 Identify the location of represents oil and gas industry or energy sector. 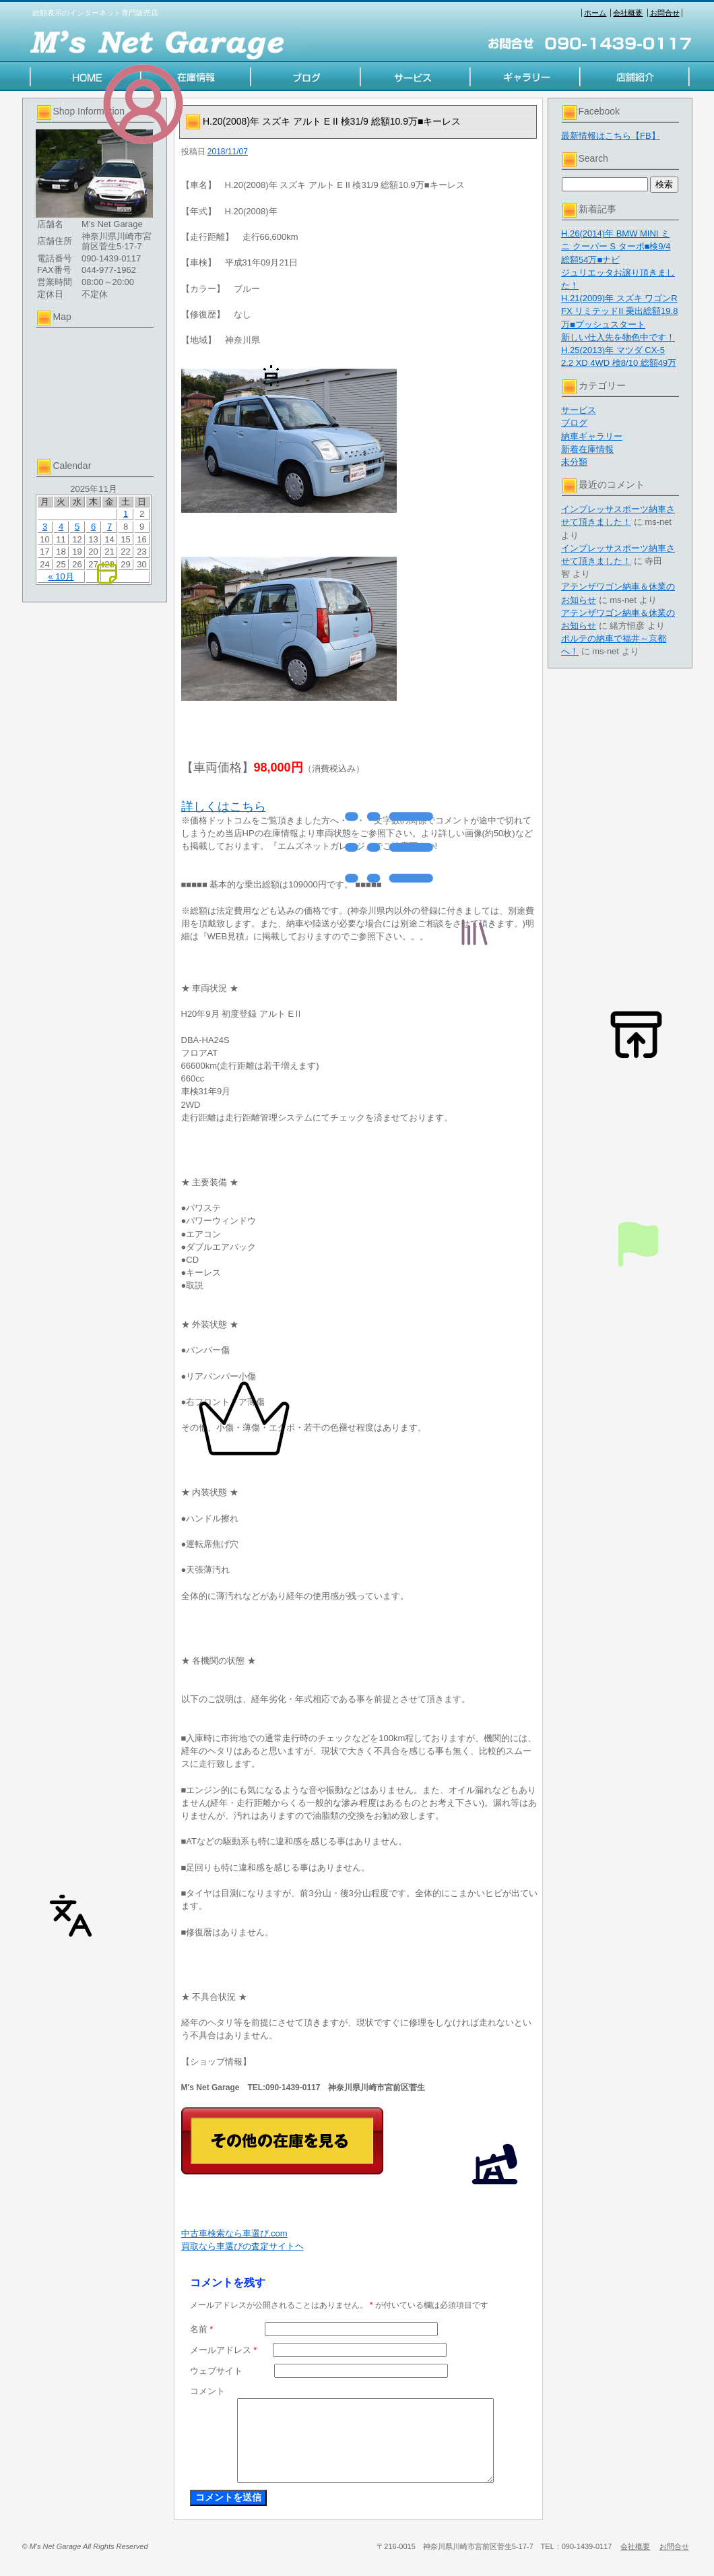
(494, 2164).